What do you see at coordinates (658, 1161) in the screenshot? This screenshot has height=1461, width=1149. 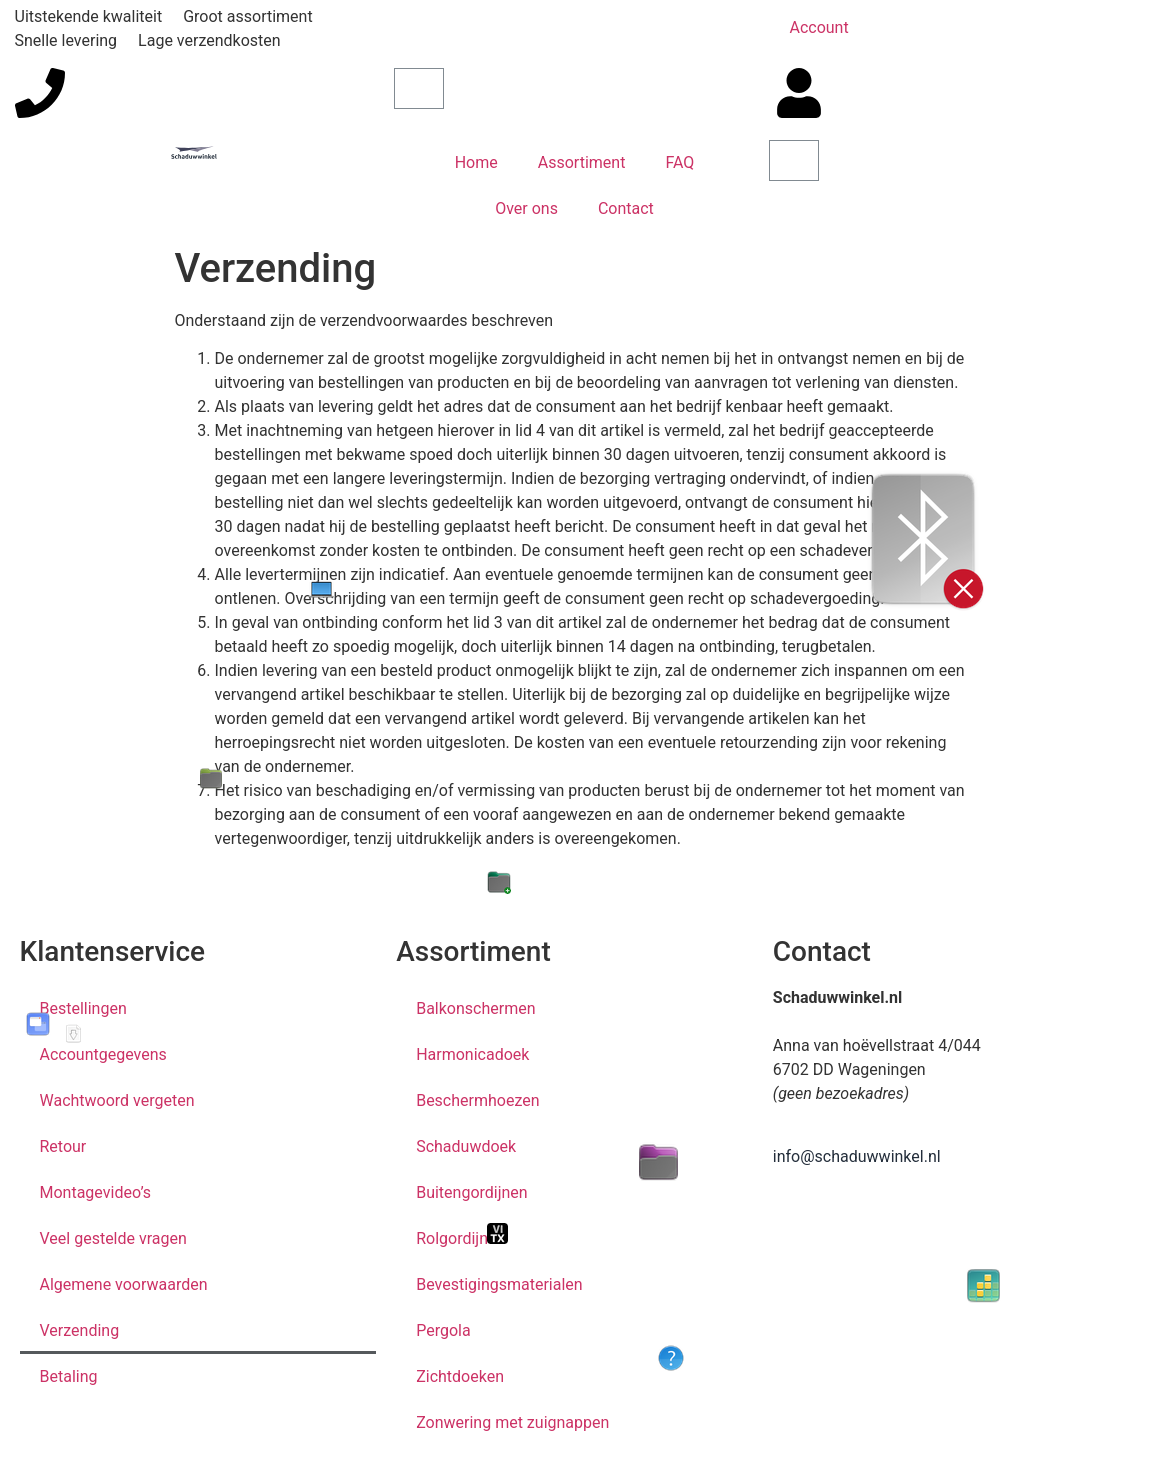 I see `drop files here to move them into this folder` at bounding box center [658, 1161].